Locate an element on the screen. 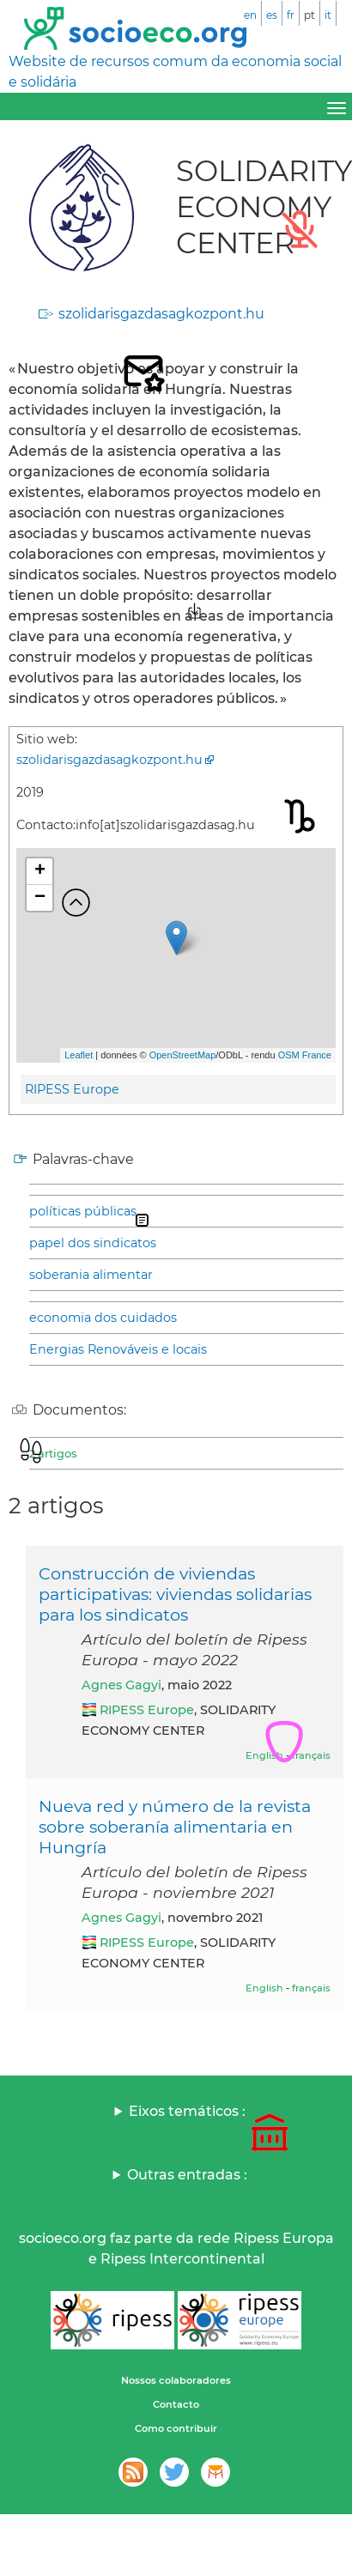  capricorn zodiac sign symbol is located at coordinates (300, 815).